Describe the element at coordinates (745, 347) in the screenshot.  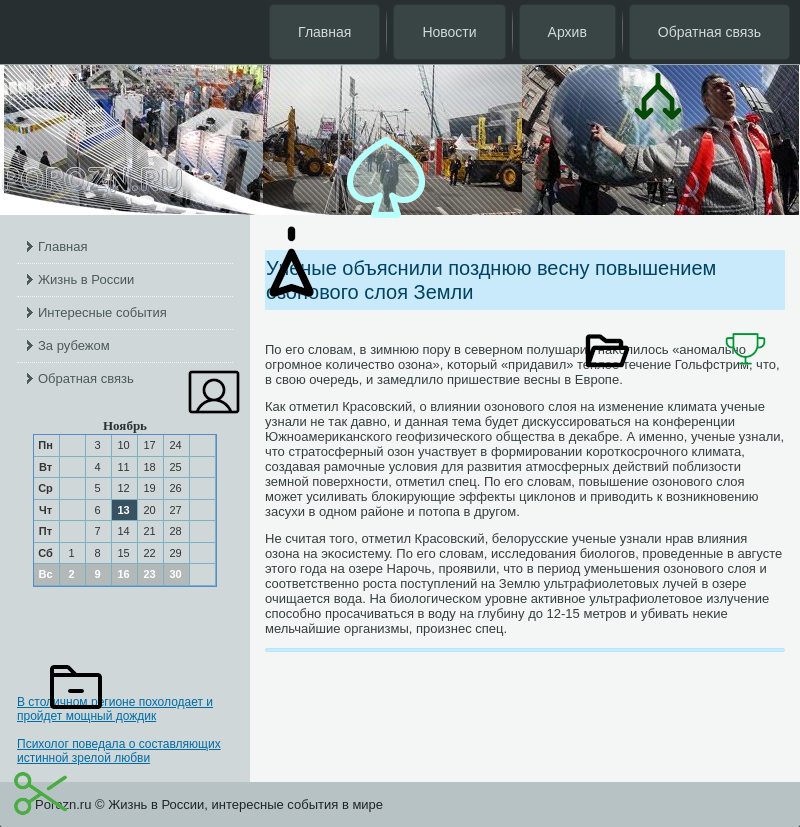
I see `view achievements or awards` at that location.